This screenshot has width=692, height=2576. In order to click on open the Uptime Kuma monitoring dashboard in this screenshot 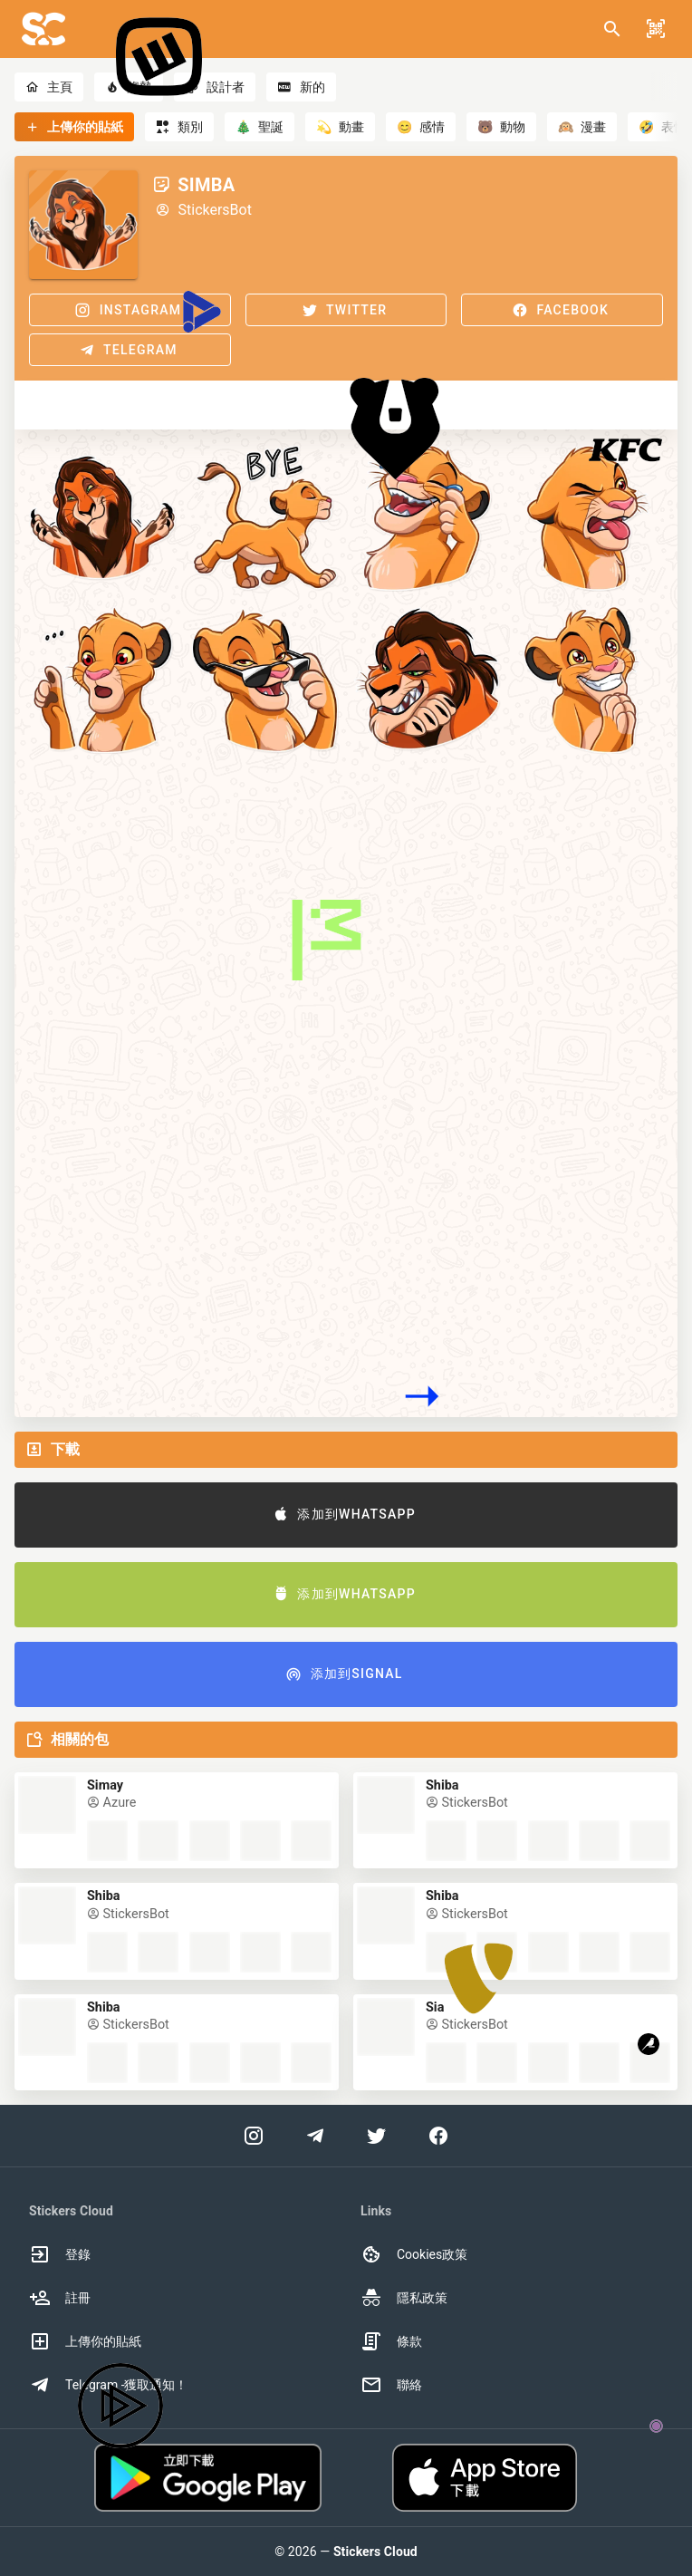, I will do `click(395, 429)`.